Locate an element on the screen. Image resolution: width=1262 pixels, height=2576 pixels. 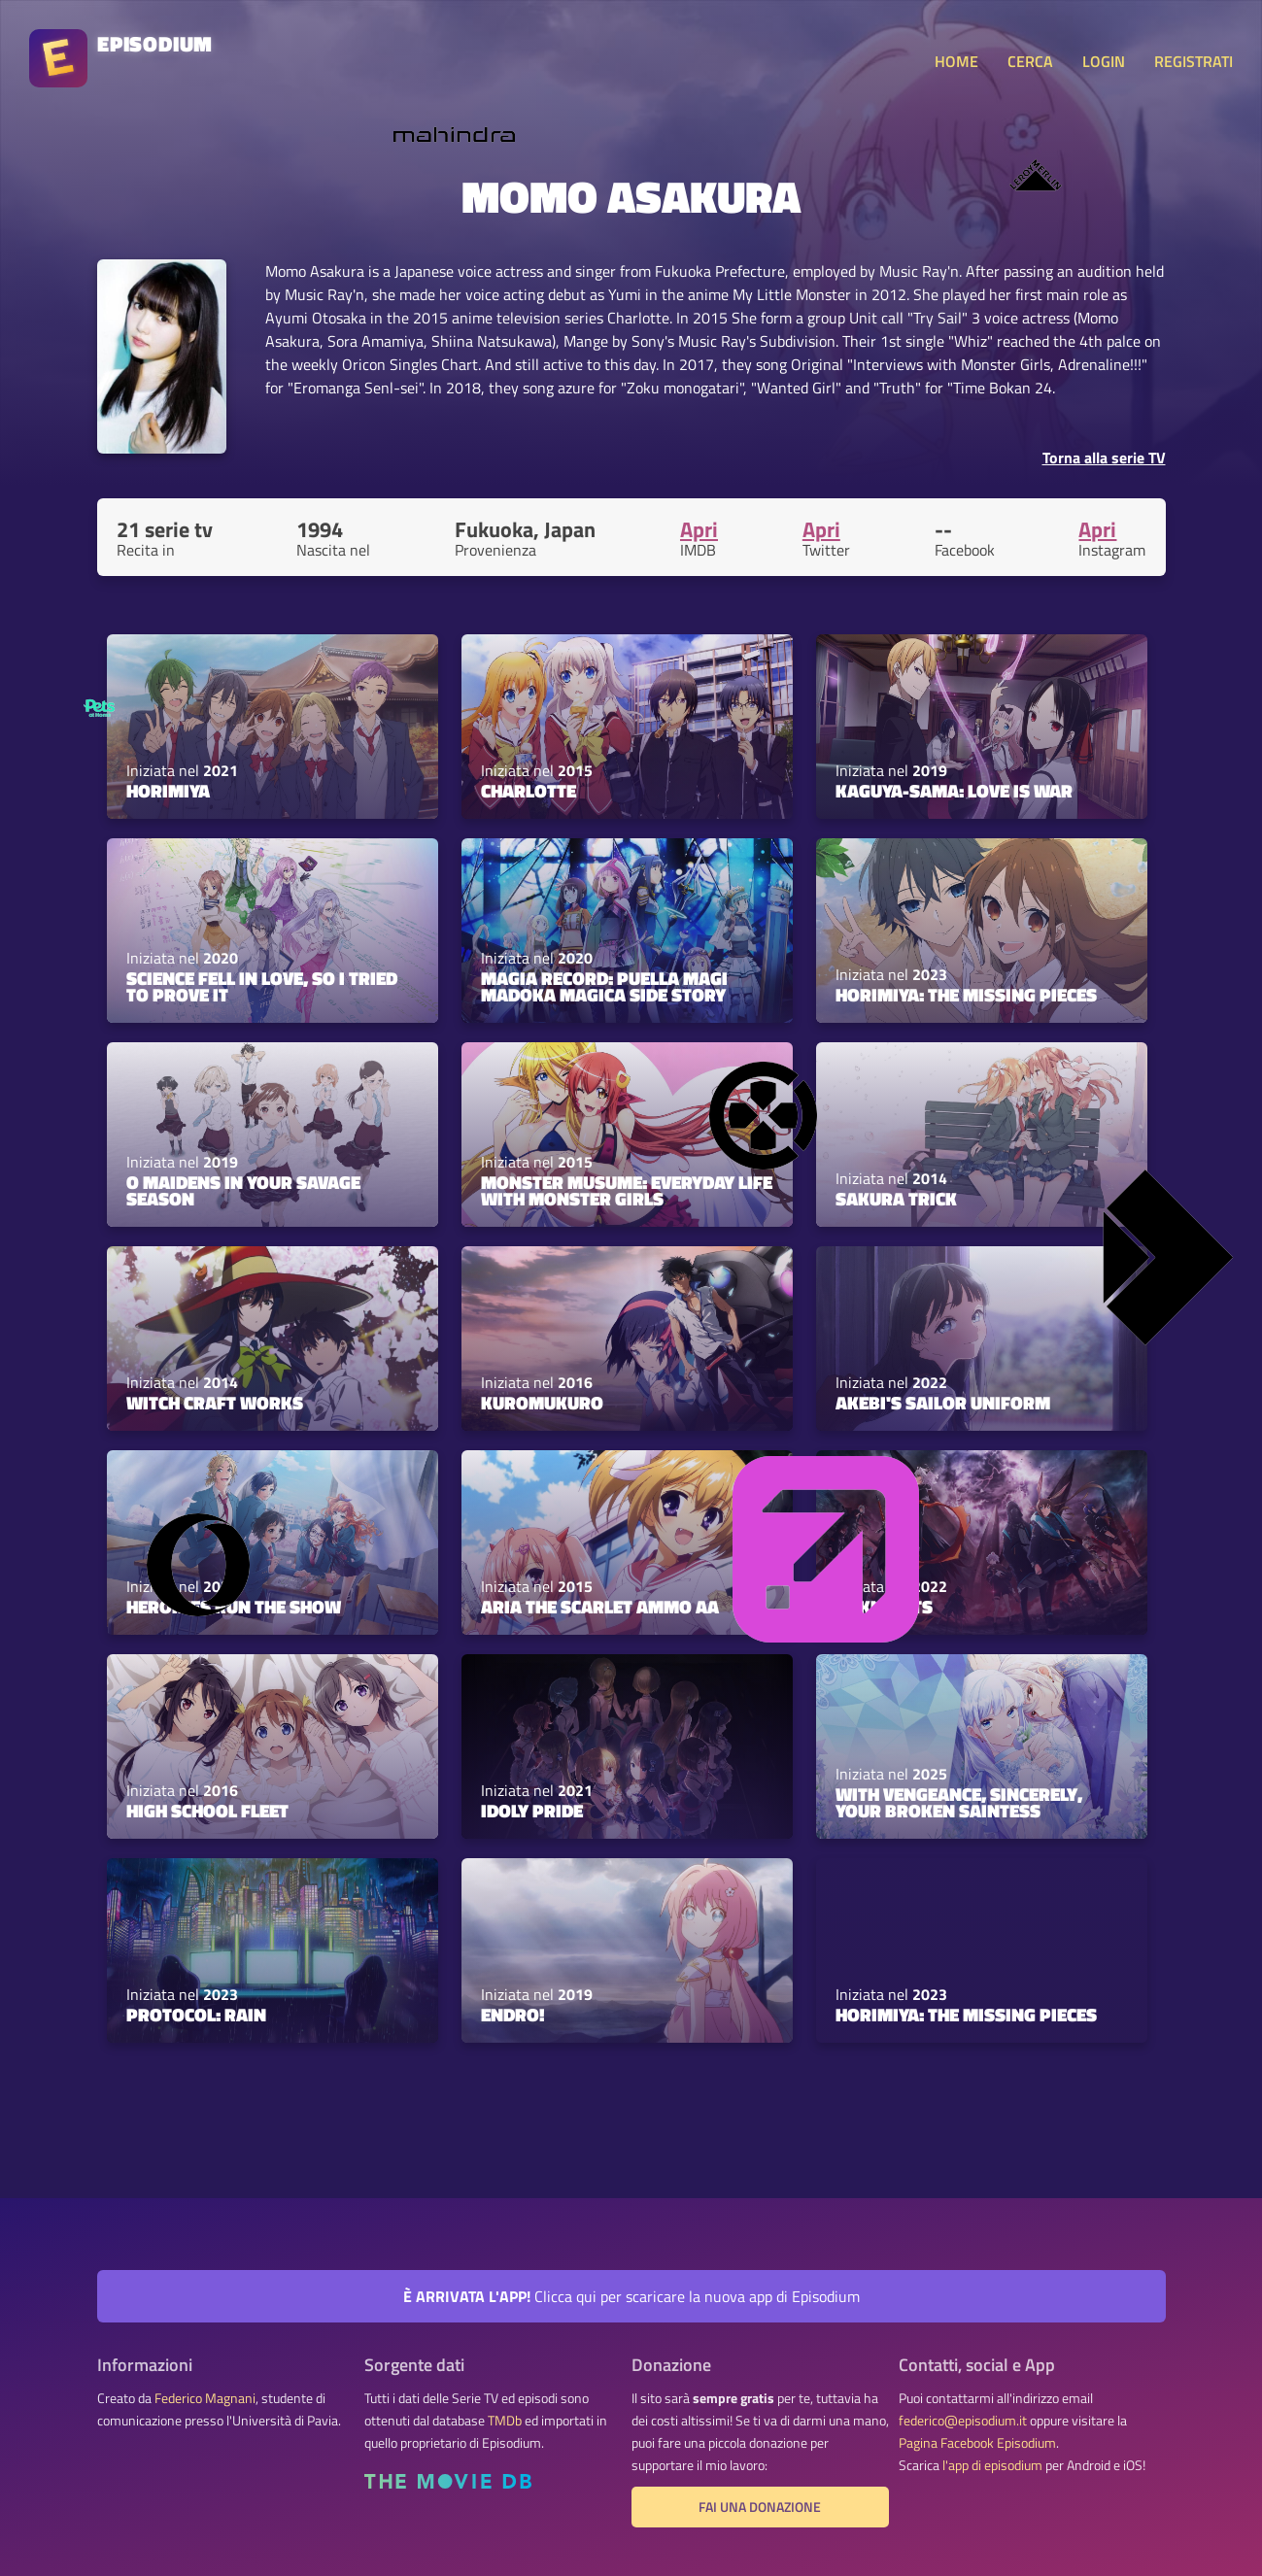
visit the Leroy Merlin website or app is located at coordinates (1036, 175).